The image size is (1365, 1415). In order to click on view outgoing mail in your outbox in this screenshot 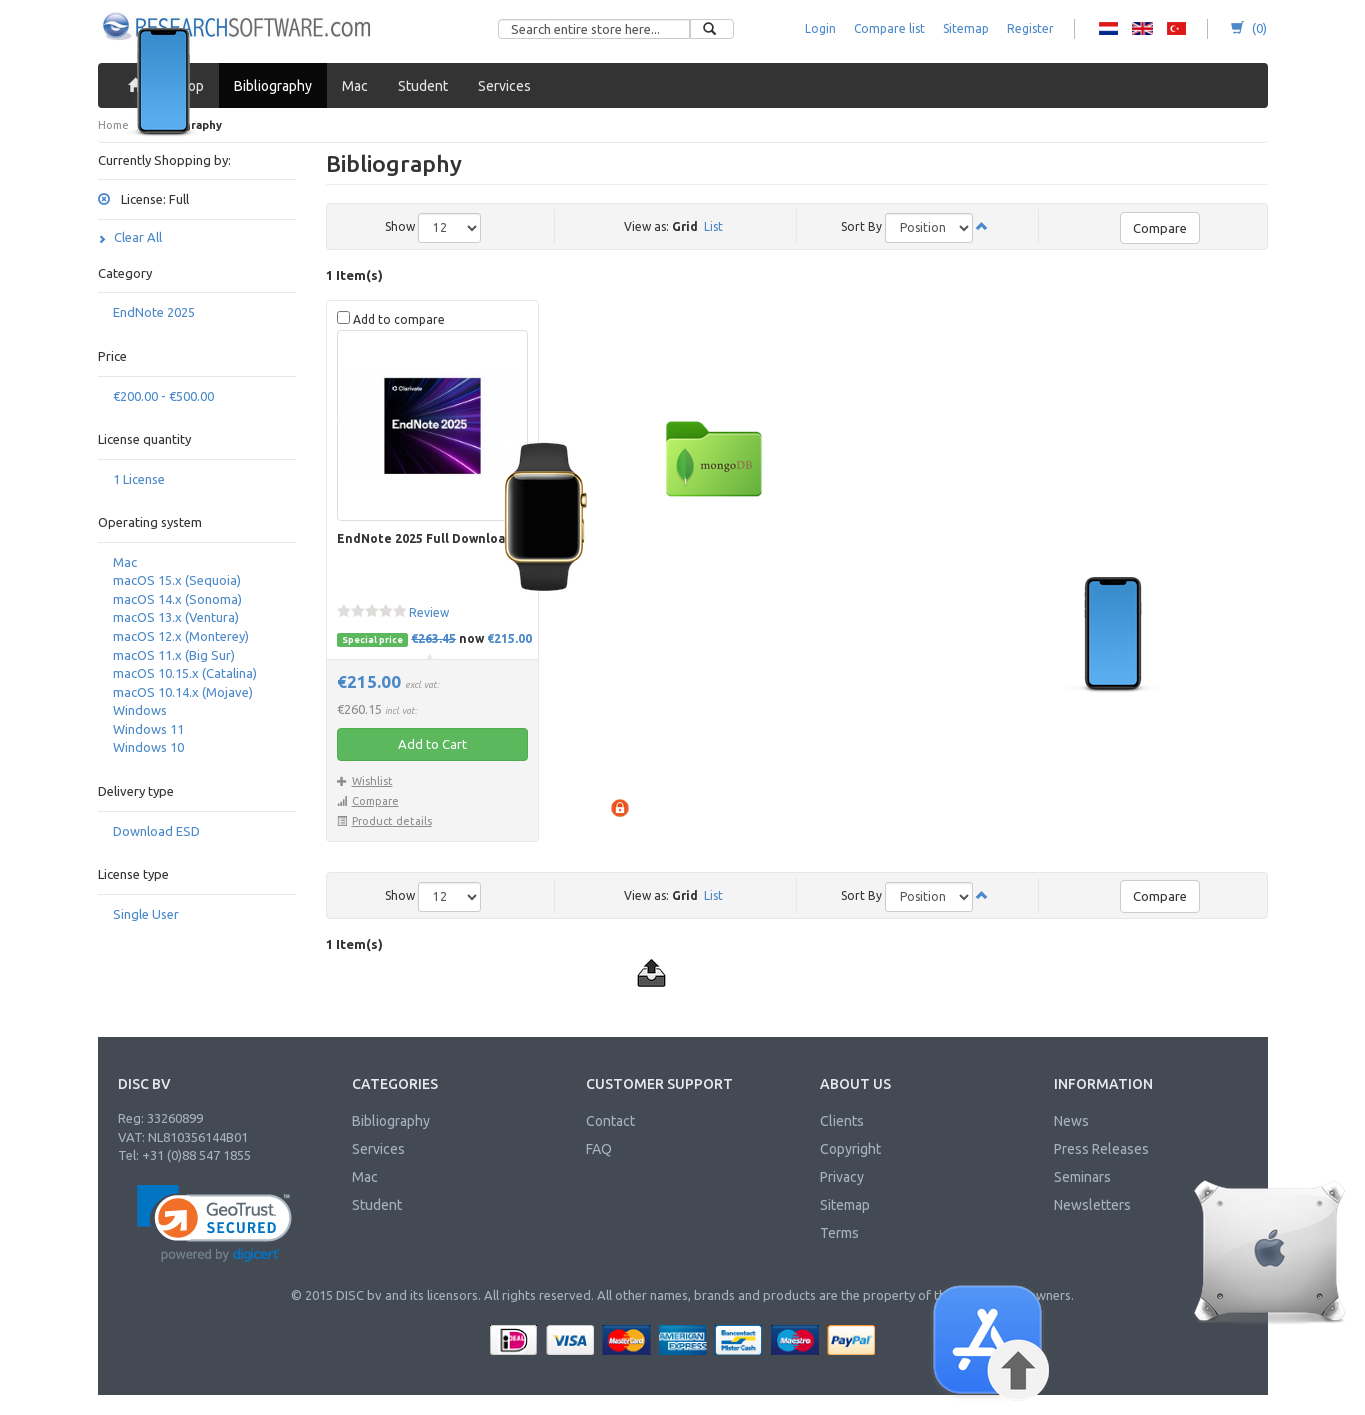, I will do `click(651, 974)`.